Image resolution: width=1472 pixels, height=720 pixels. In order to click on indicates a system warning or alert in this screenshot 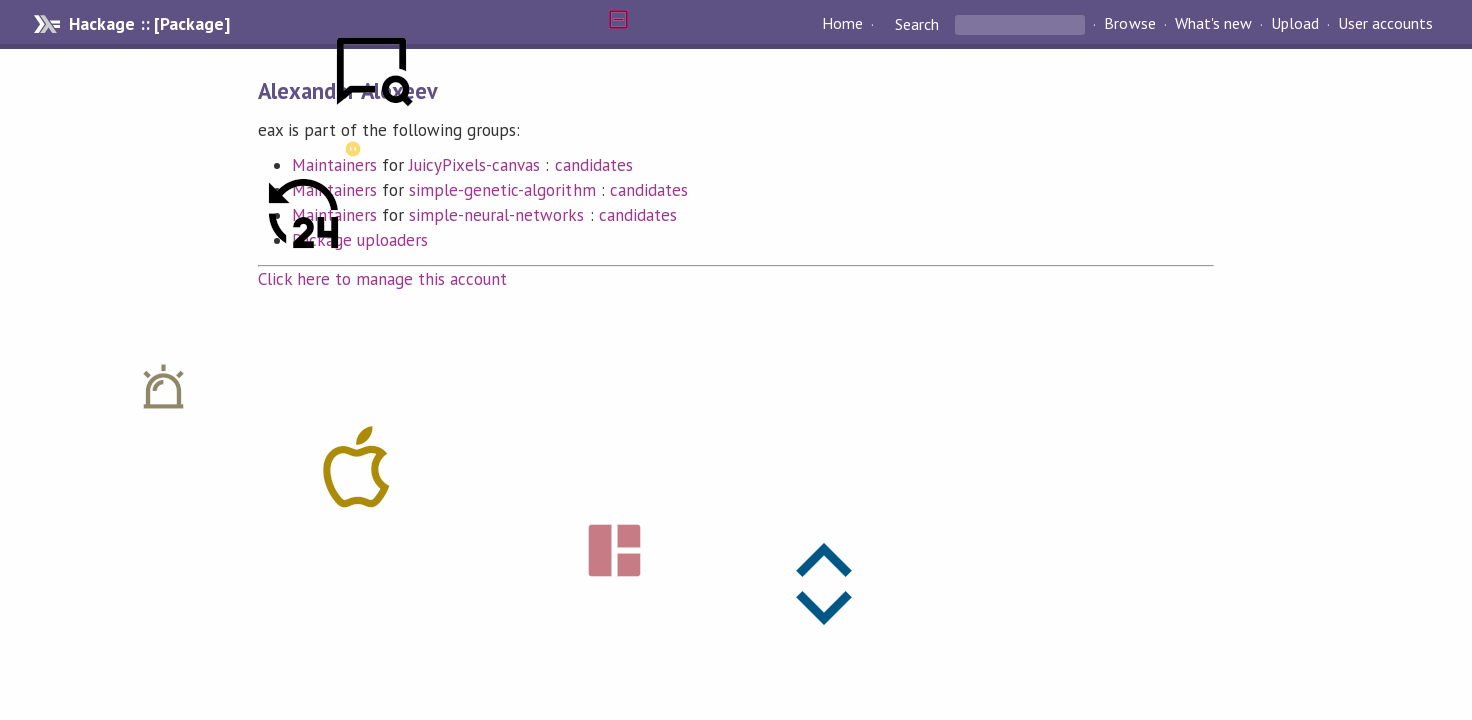, I will do `click(163, 386)`.